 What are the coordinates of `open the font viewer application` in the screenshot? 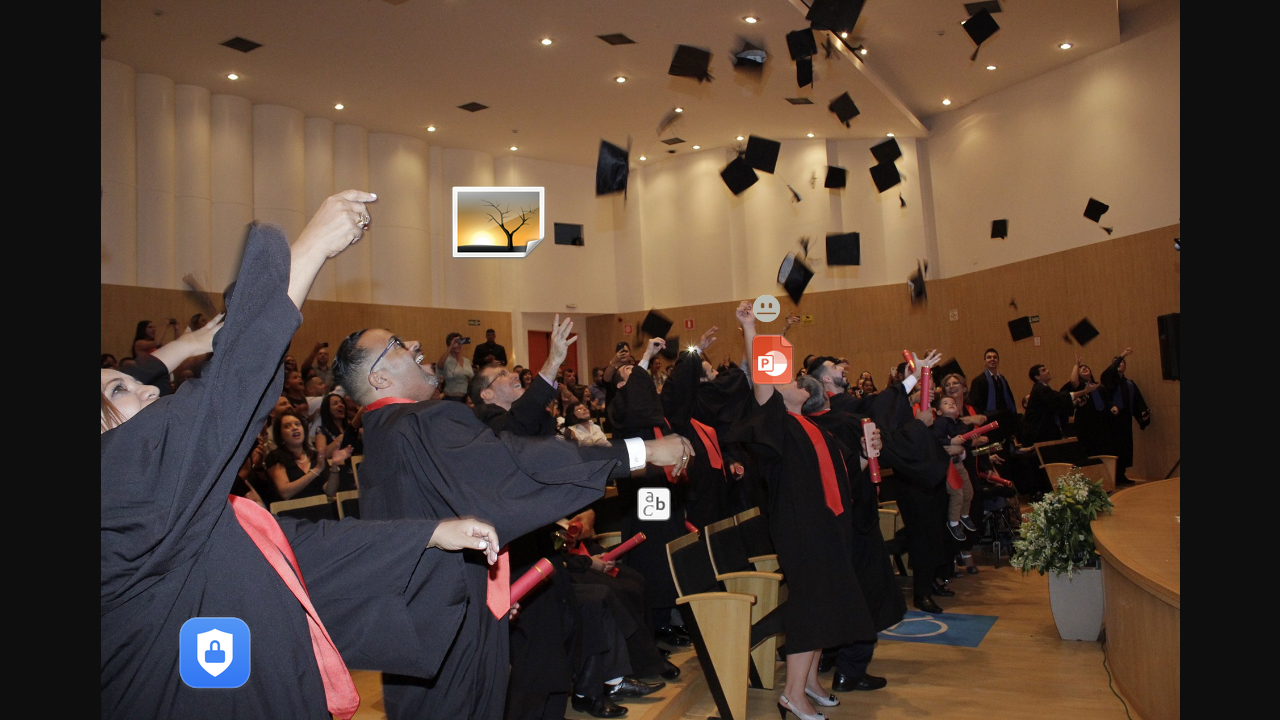 It's located at (654, 504).